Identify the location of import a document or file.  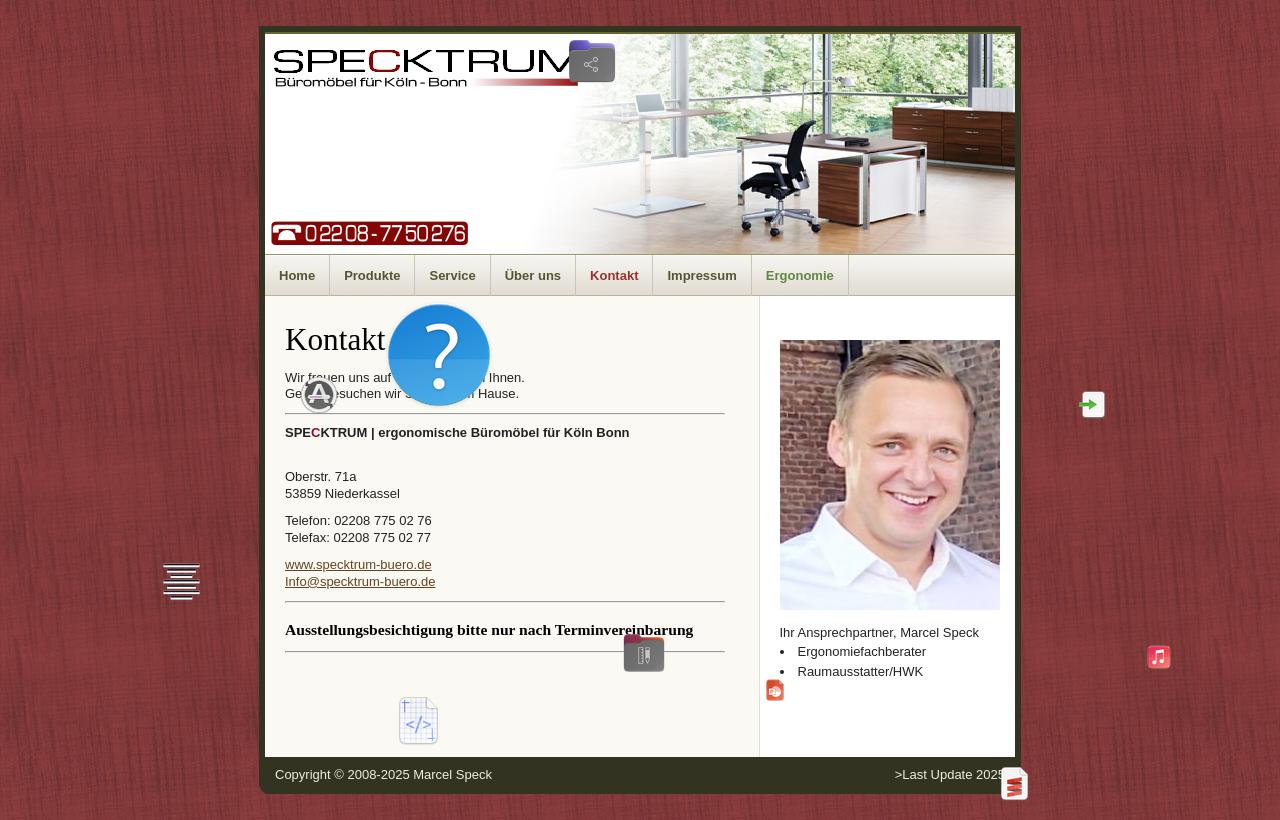
(1093, 404).